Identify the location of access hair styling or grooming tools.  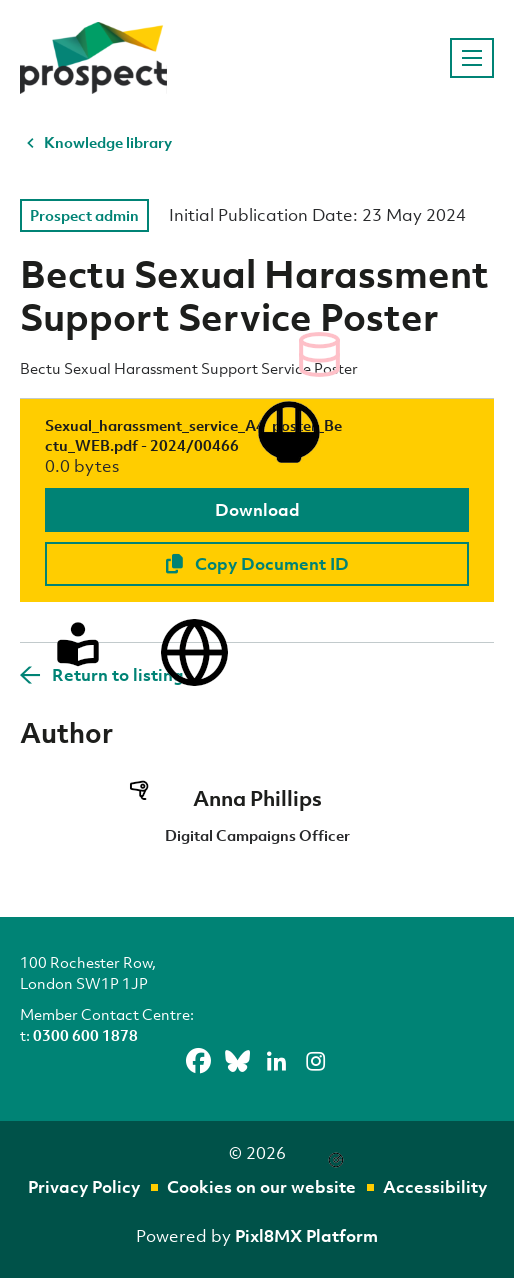
(139, 789).